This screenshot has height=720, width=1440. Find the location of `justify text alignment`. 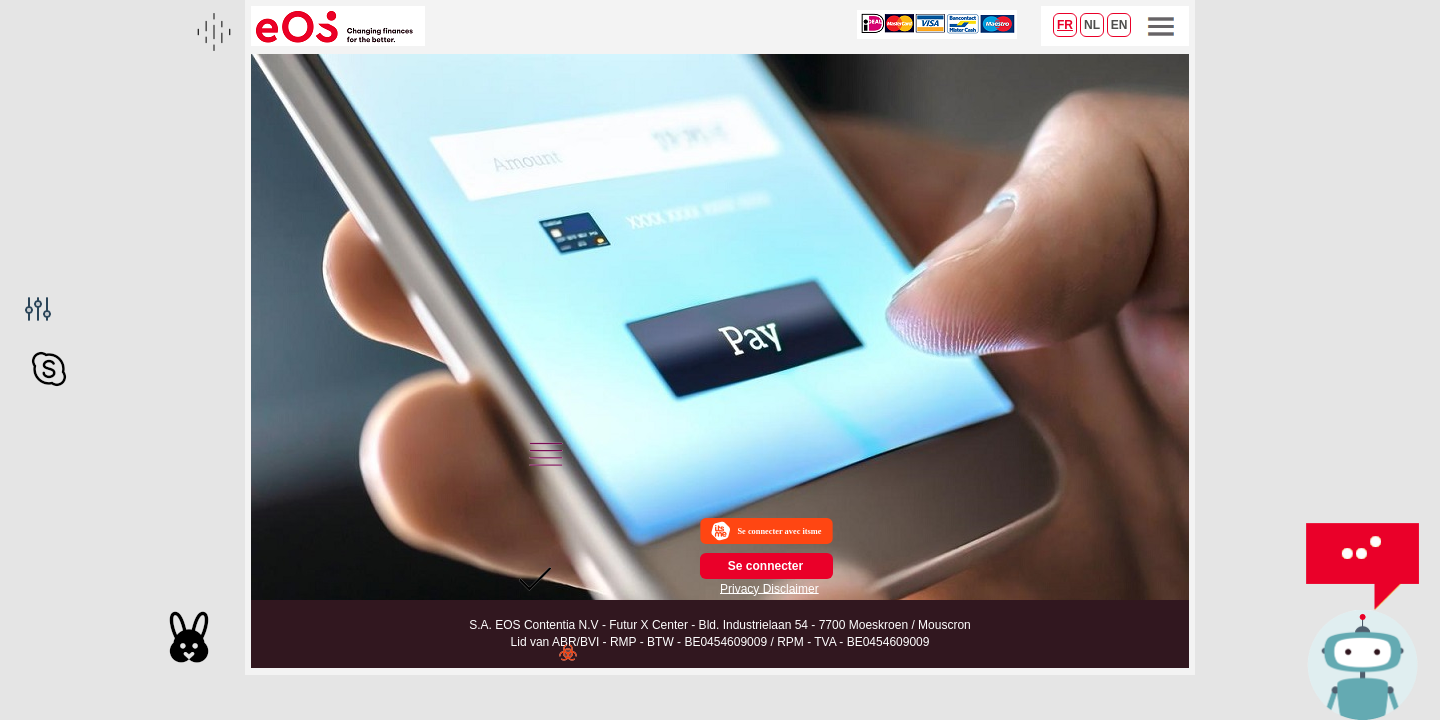

justify text alignment is located at coordinates (546, 455).